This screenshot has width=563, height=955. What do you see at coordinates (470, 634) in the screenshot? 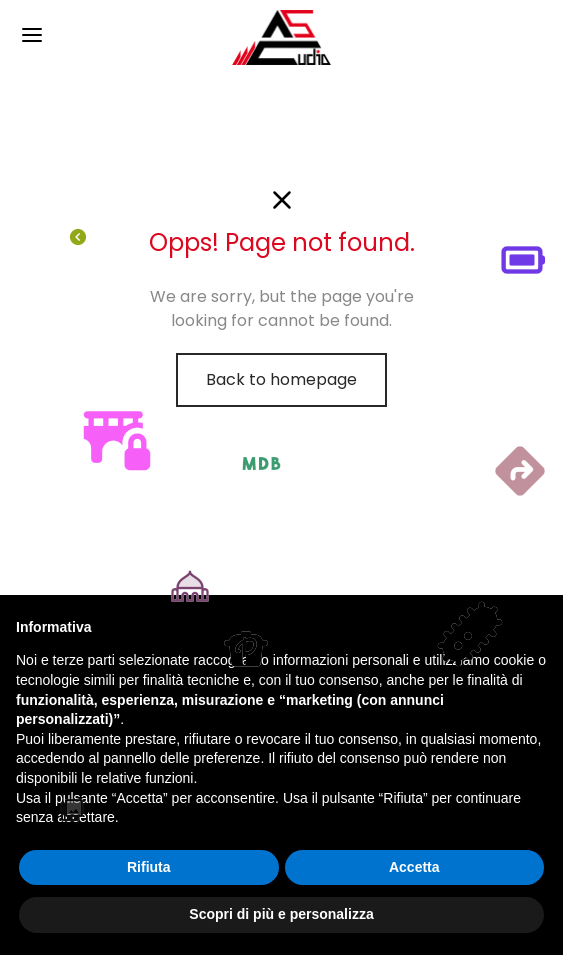
I see `indicates microbiology or bacterial content` at bounding box center [470, 634].